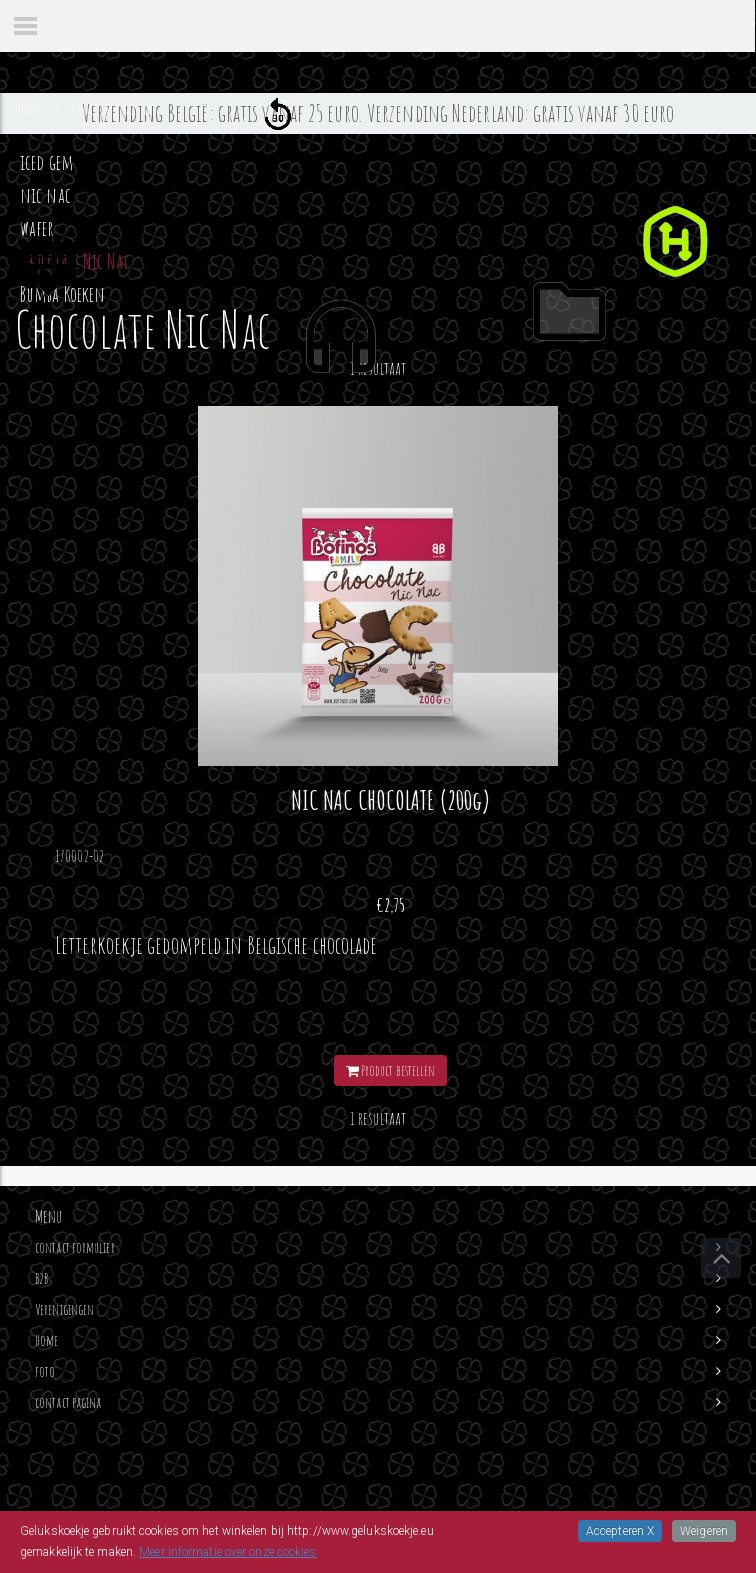  Describe the element at coordinates (675, 241) in the screenshot. I see `visit HackerRank coding platform` at that location.